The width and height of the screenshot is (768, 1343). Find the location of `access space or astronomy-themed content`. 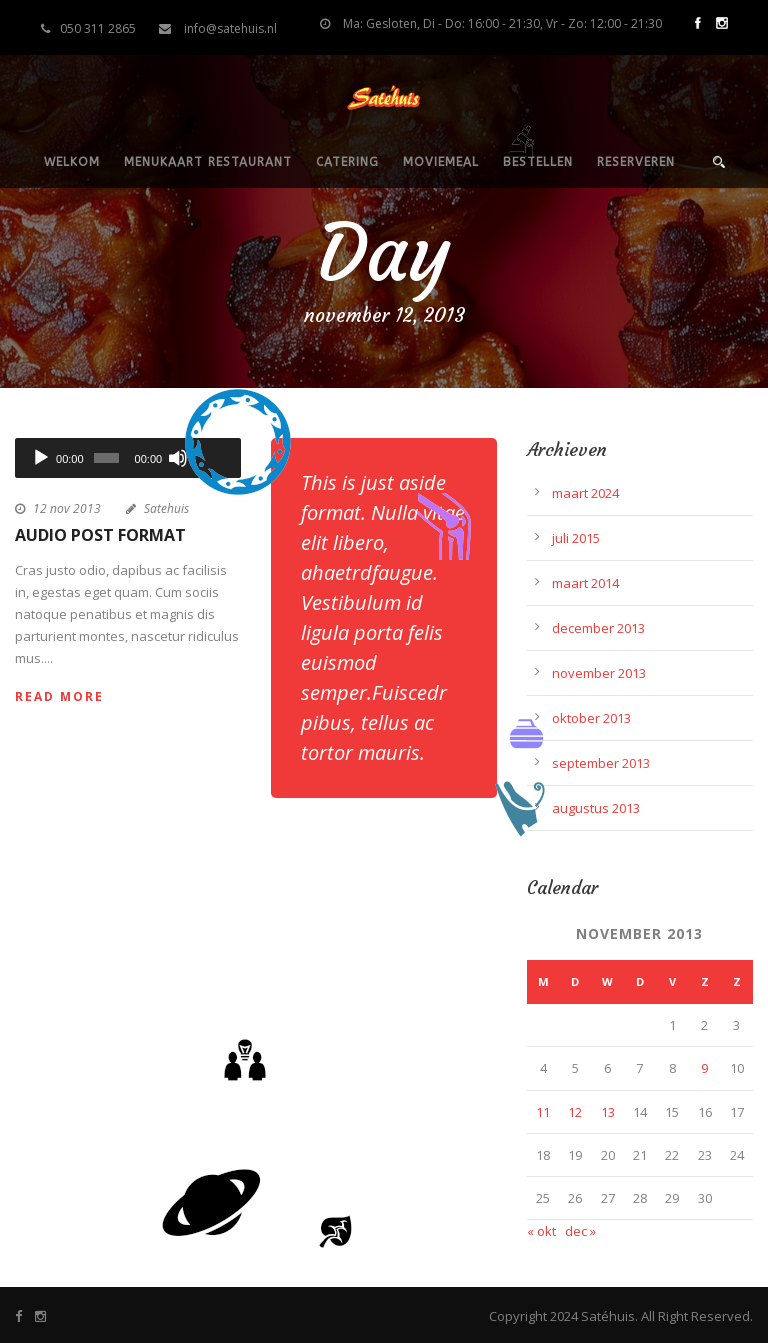

access space or astronomy-themed content is located at coordinates (212, 1204).